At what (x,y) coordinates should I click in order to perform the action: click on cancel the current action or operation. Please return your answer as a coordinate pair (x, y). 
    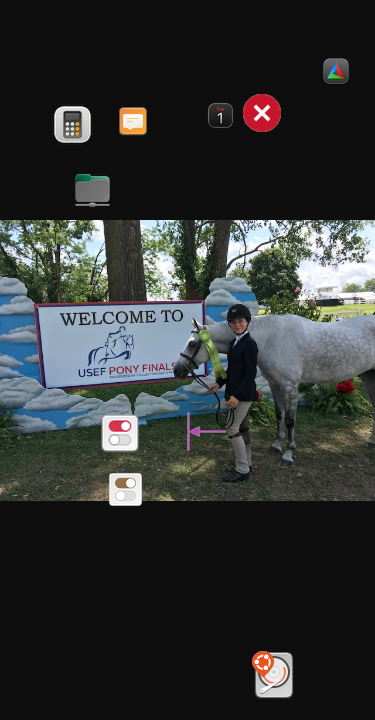
    Looking at the image, I should click on (262, 113).